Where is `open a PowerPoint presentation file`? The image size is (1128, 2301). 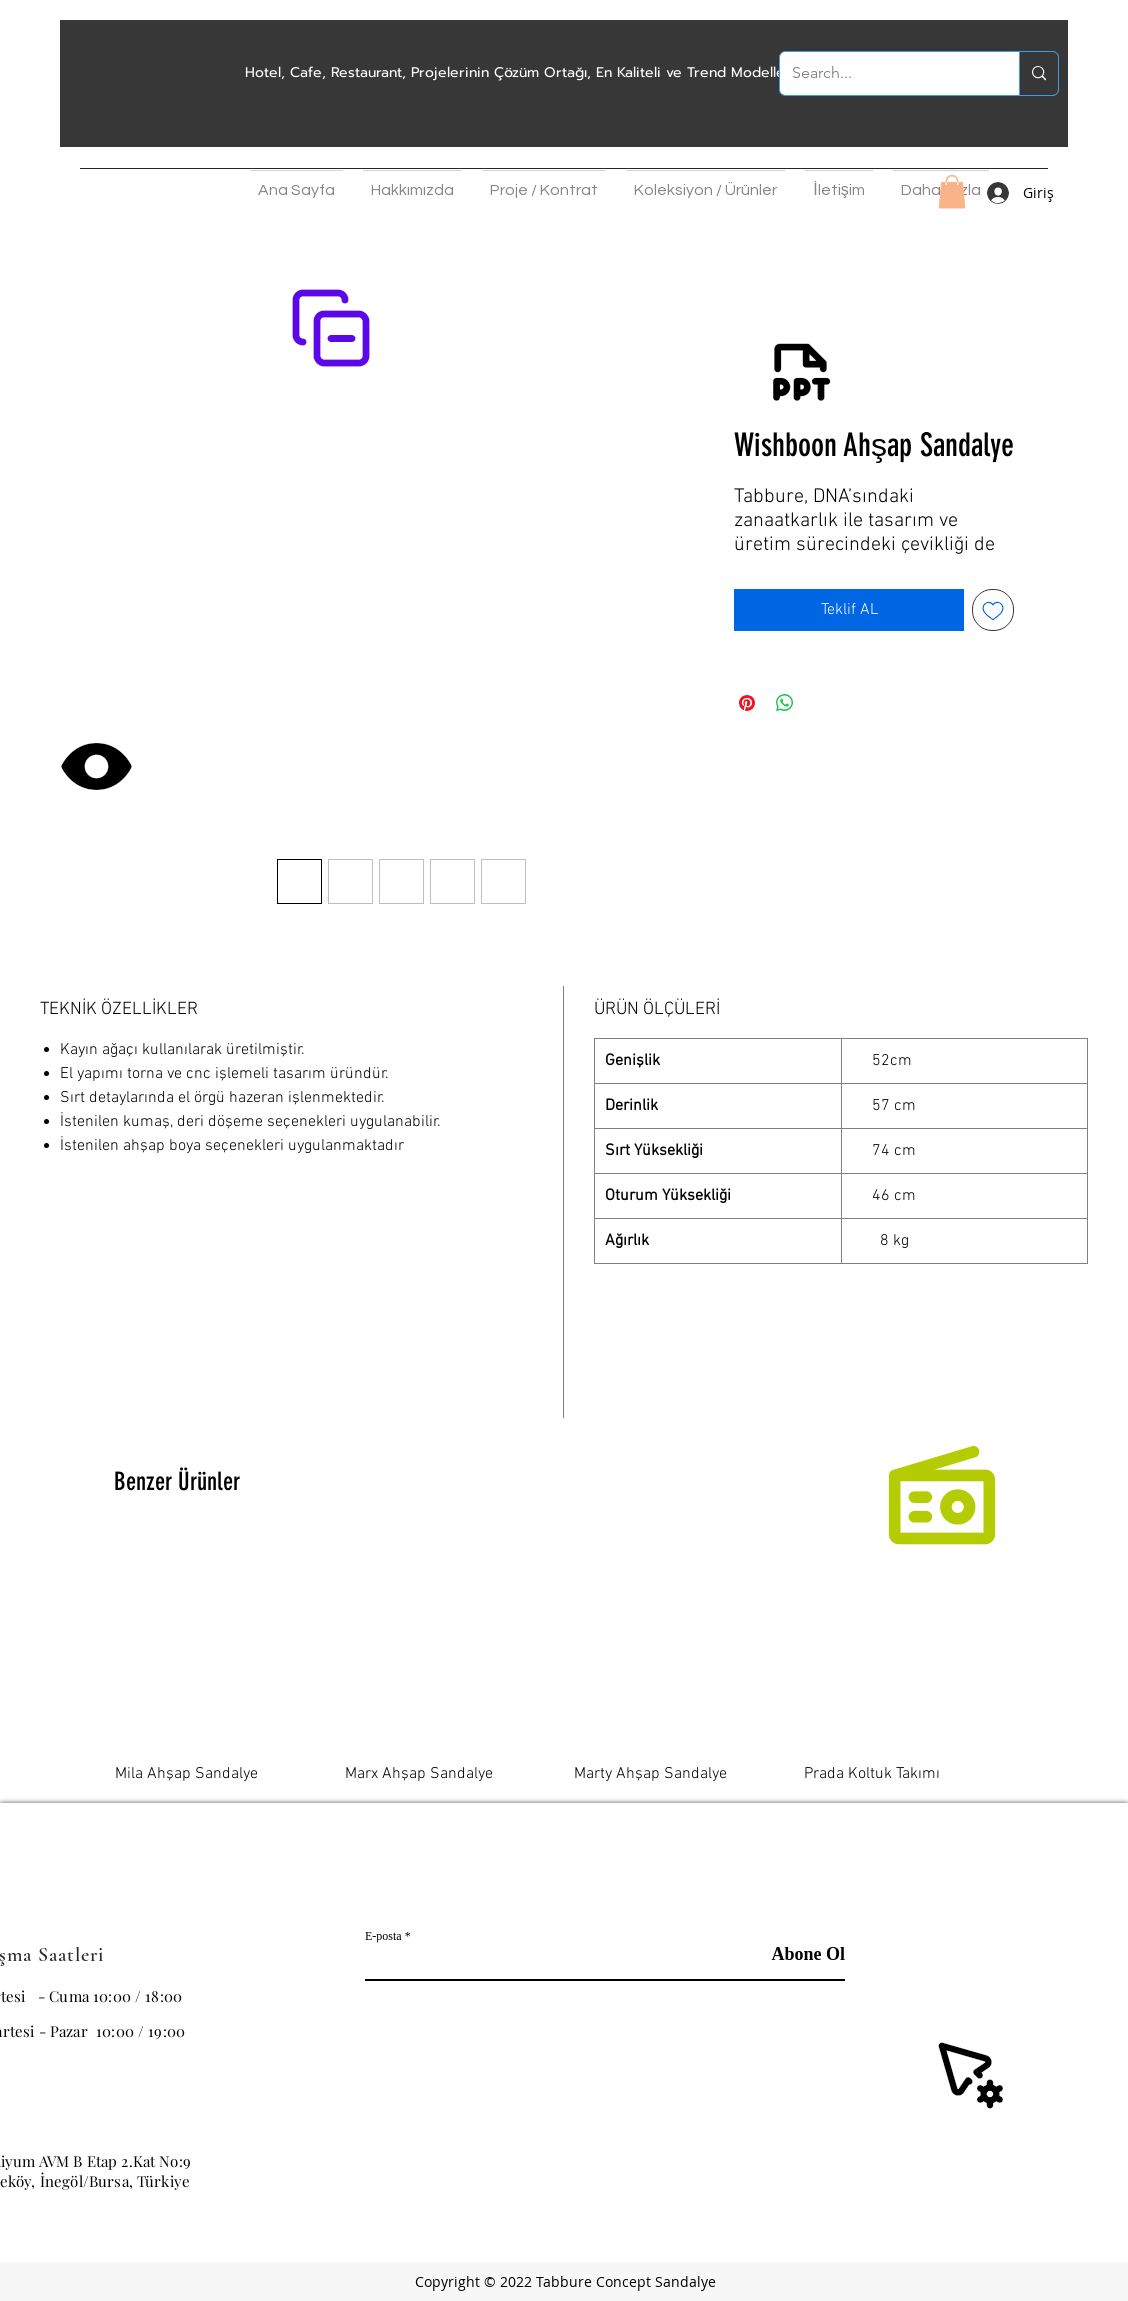
open a PowerPoint presentation file is located at coordinates (800, 374).